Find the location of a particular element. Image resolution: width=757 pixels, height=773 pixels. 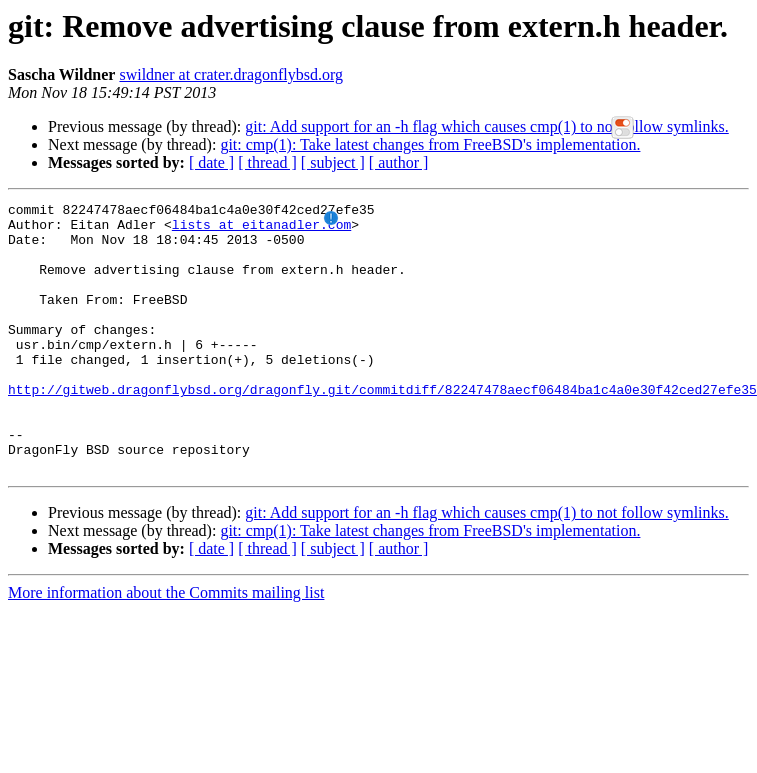

open system settings is located at coordinates (622, 127).